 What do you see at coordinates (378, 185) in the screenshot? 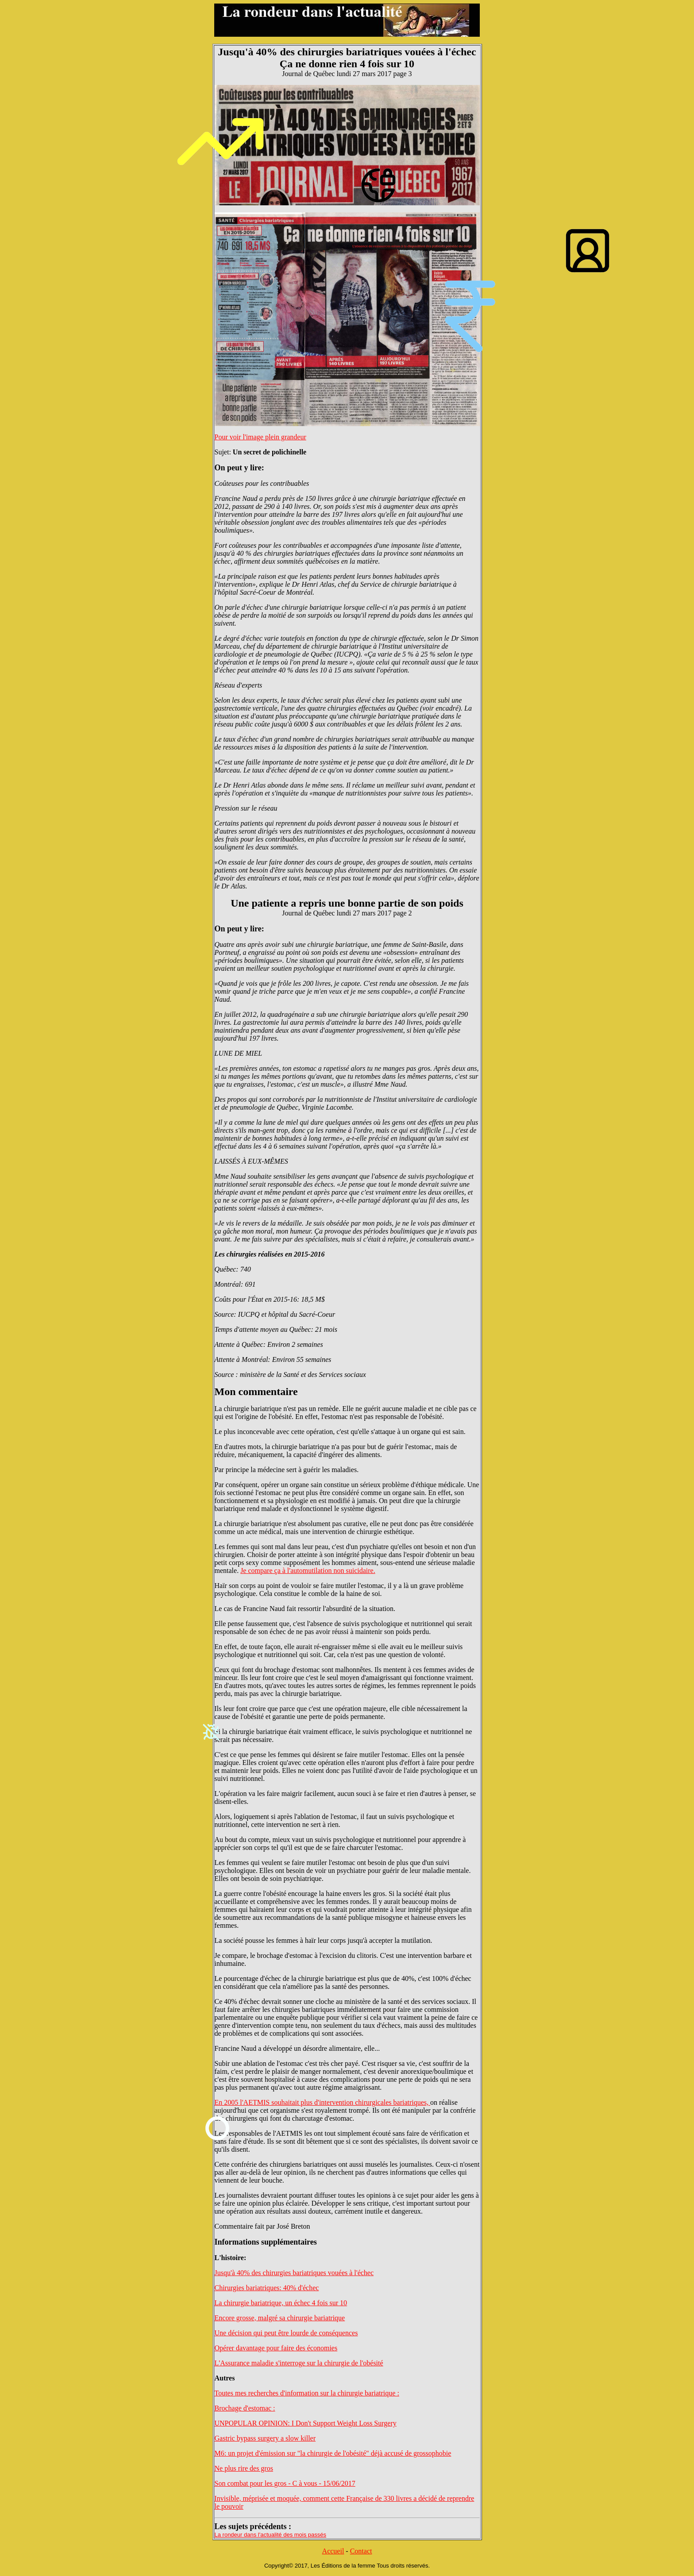
I see `access global security or privacy settings` at bounding box center [378, 185].